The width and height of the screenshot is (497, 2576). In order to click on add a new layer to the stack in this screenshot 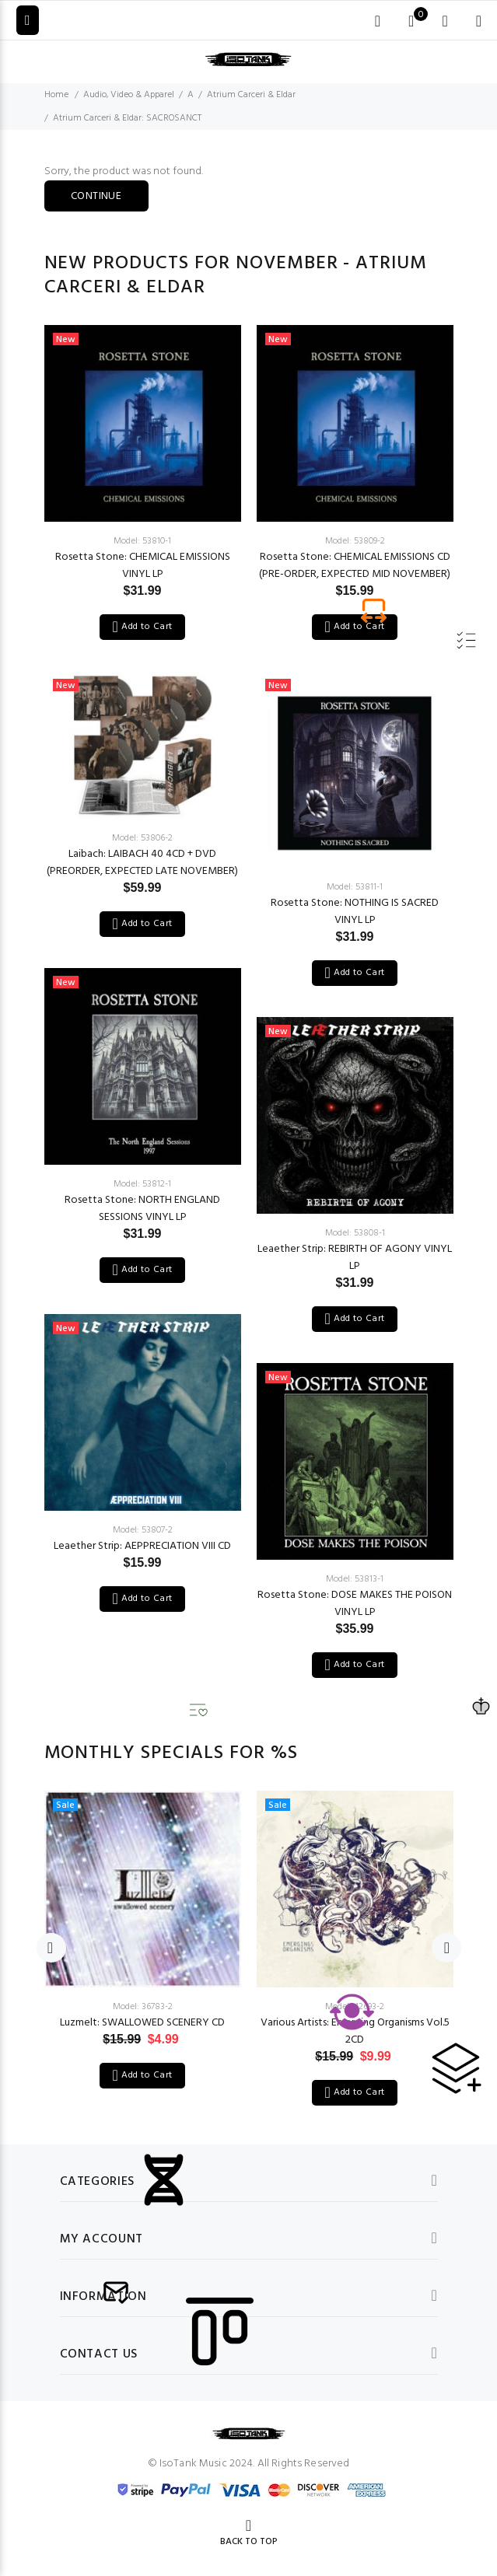, I will do `click(456, 2068)`.